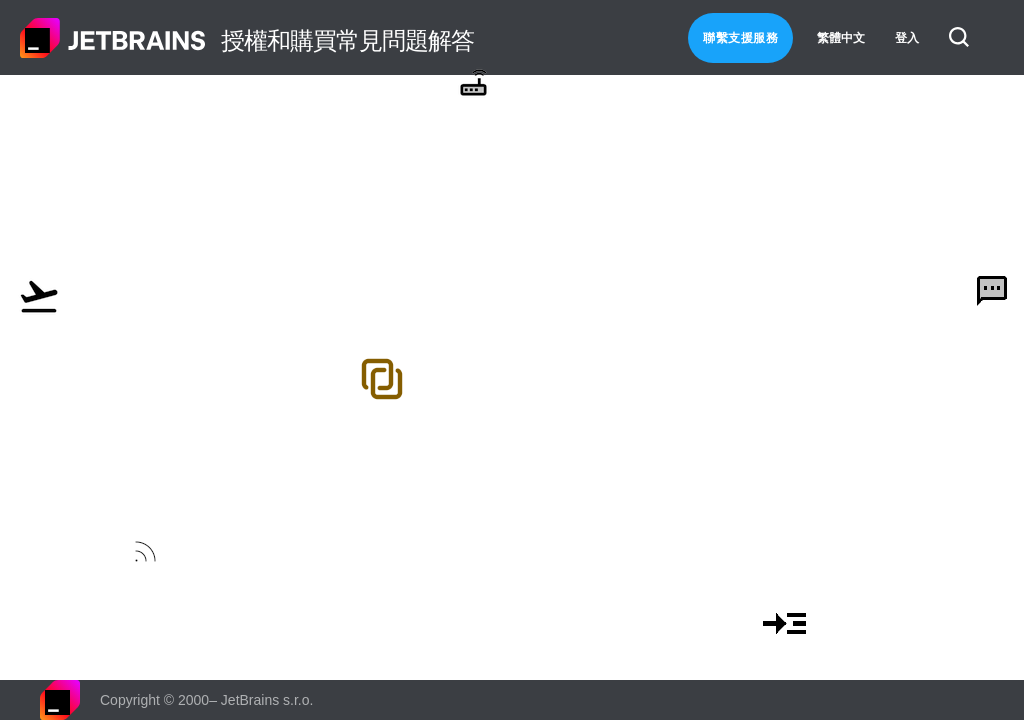  I want to click on subscribe to RSS feed, so click(144, 553).